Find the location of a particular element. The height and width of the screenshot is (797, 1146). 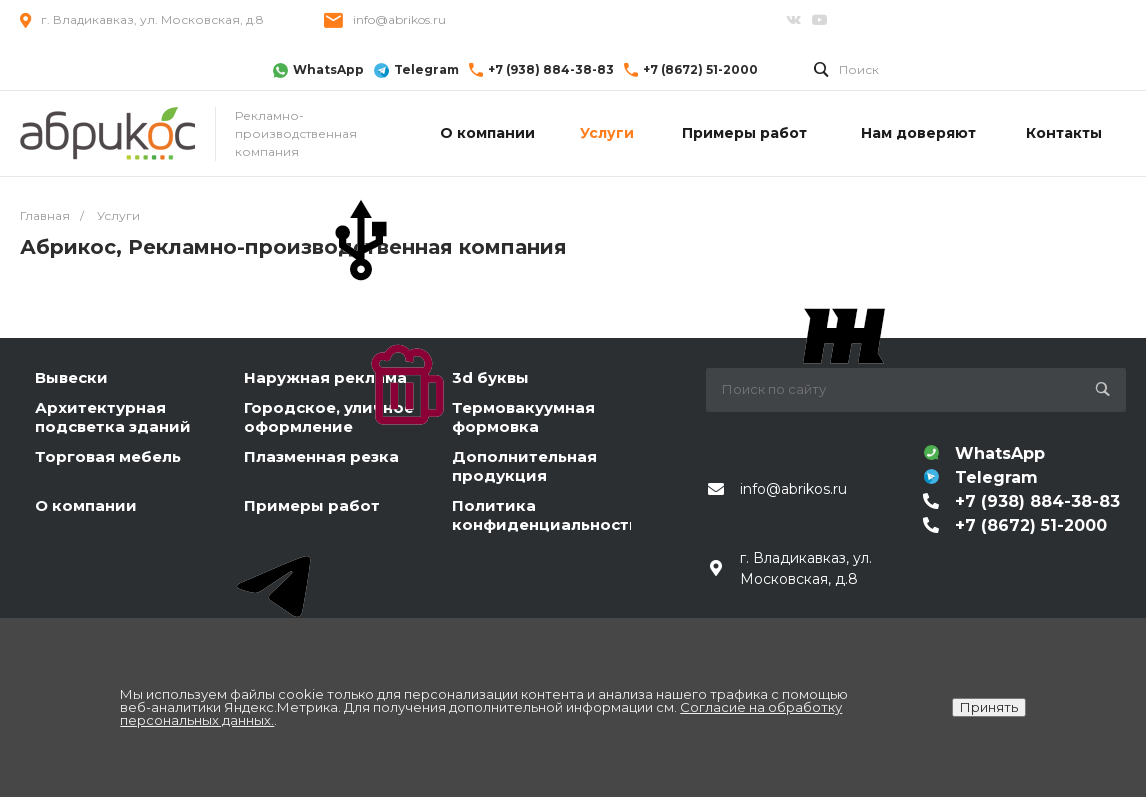

open the Car Throttle app is located at coordinates (844, 336).